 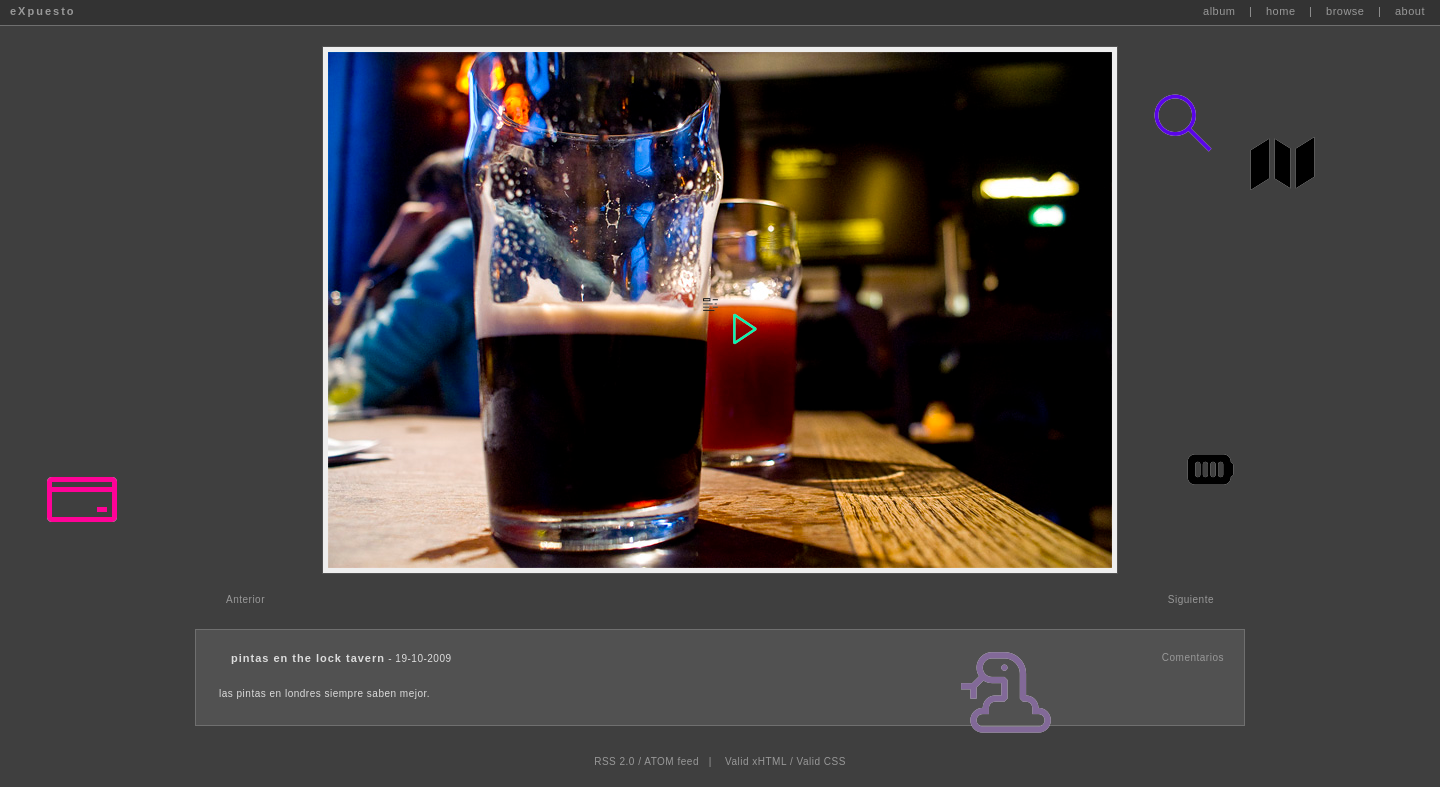 I want to click on search for files, settings, or content, so click(x=1183, y=123).